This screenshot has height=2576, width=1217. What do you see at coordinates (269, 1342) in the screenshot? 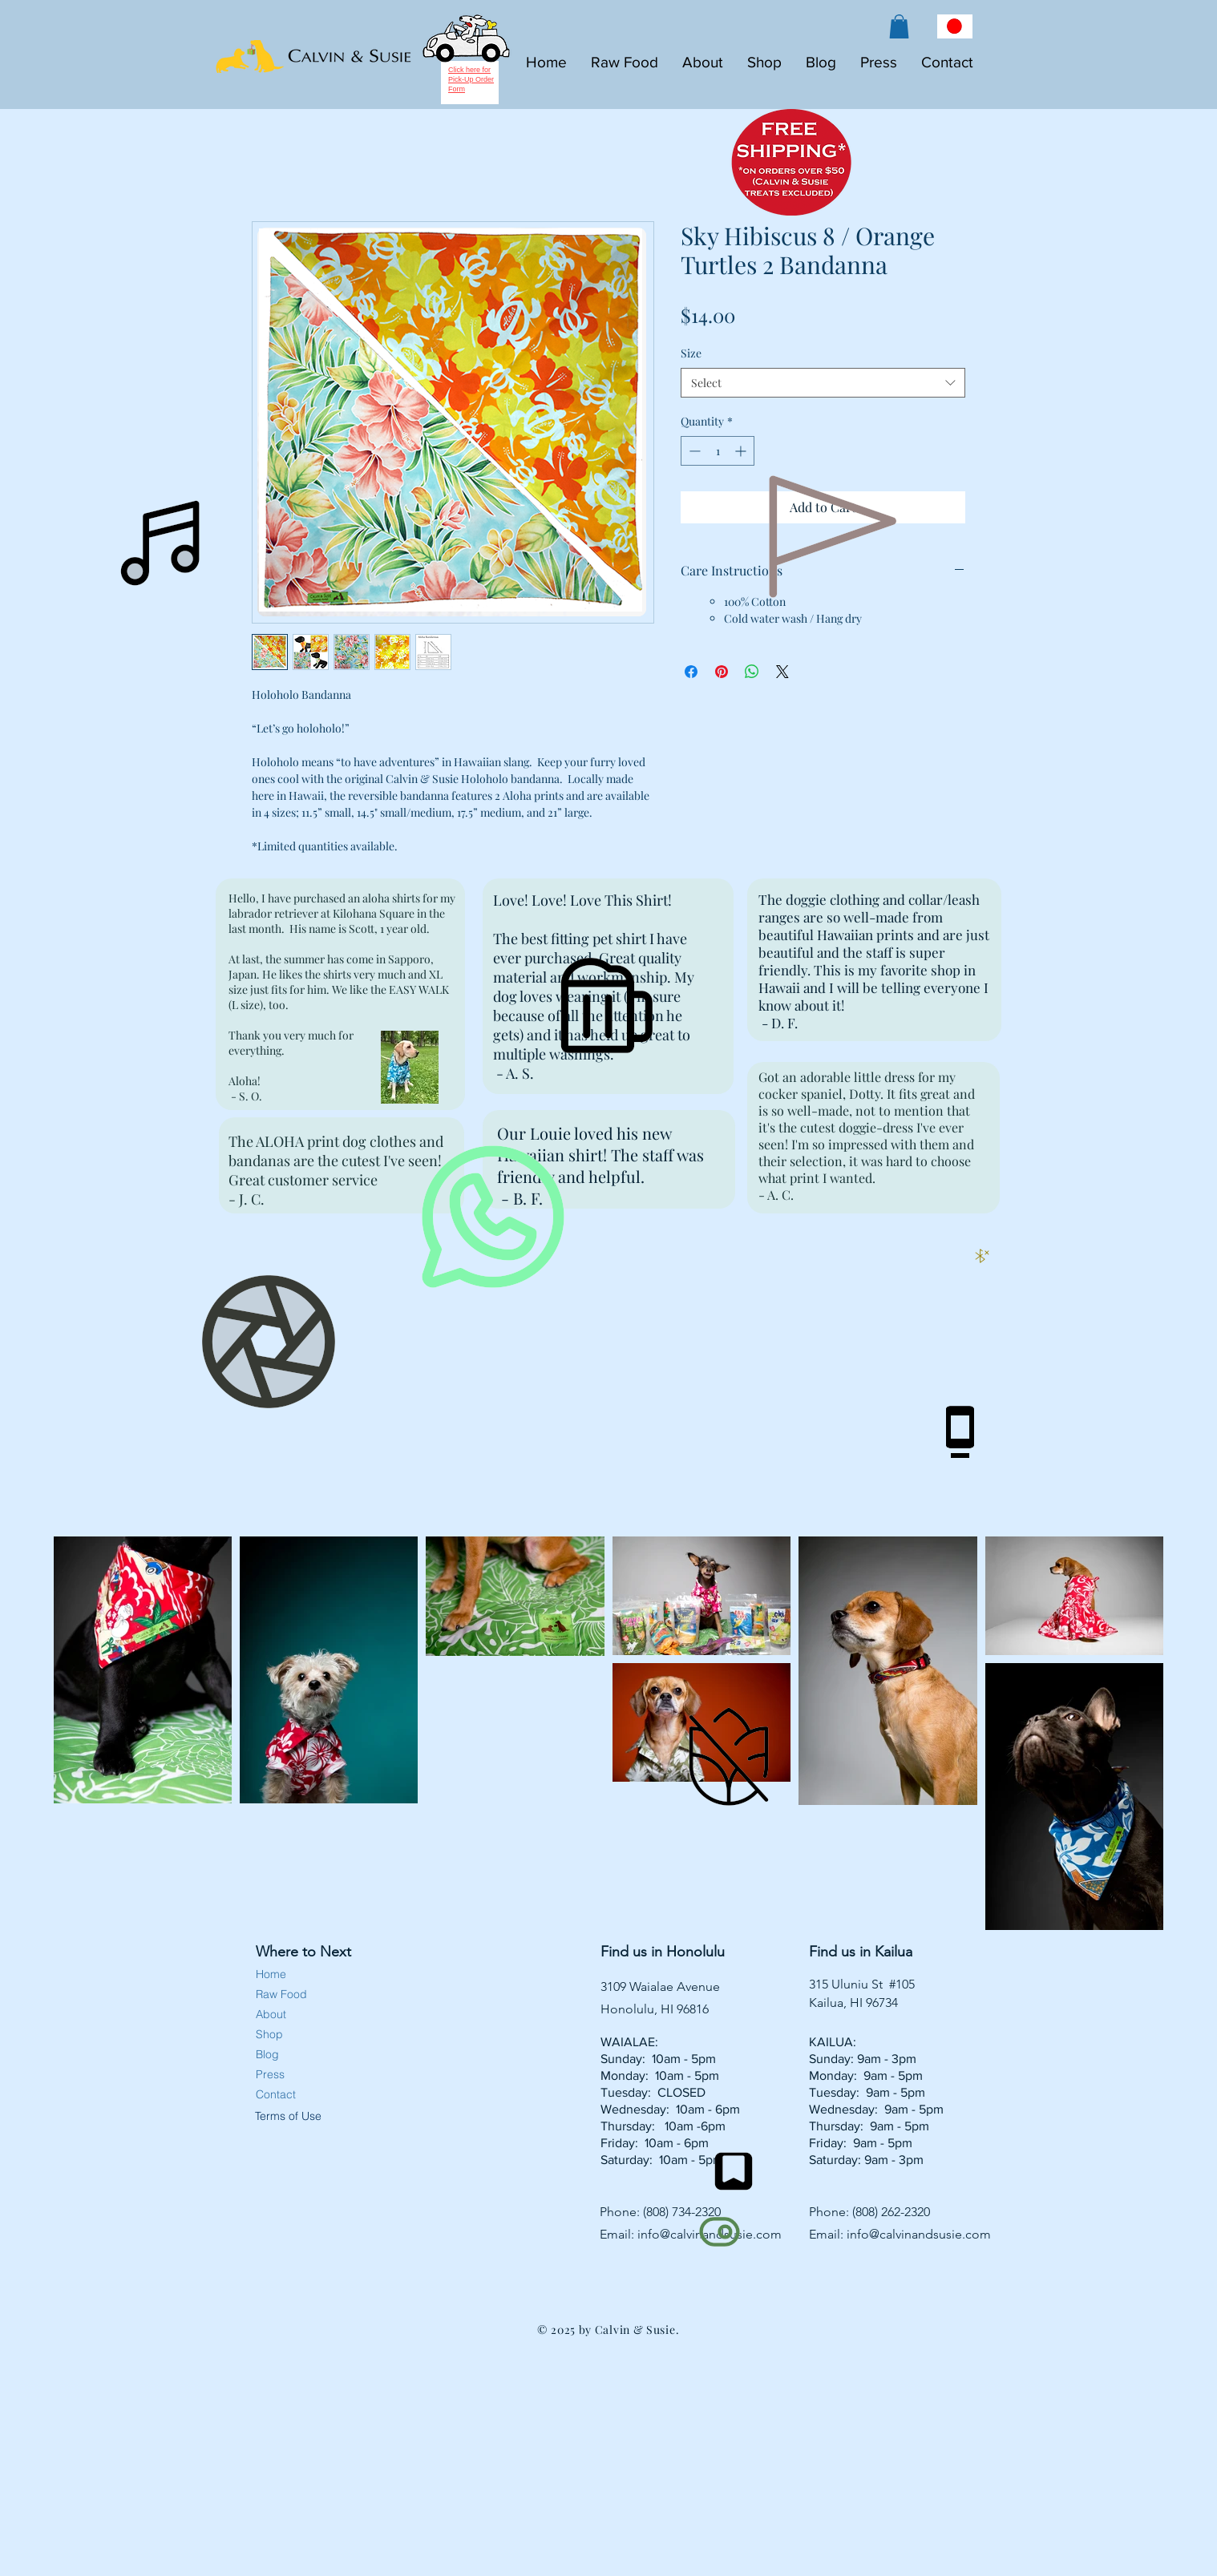
I see `adjust camera aperture settings` at bounding box center [269, 1342].